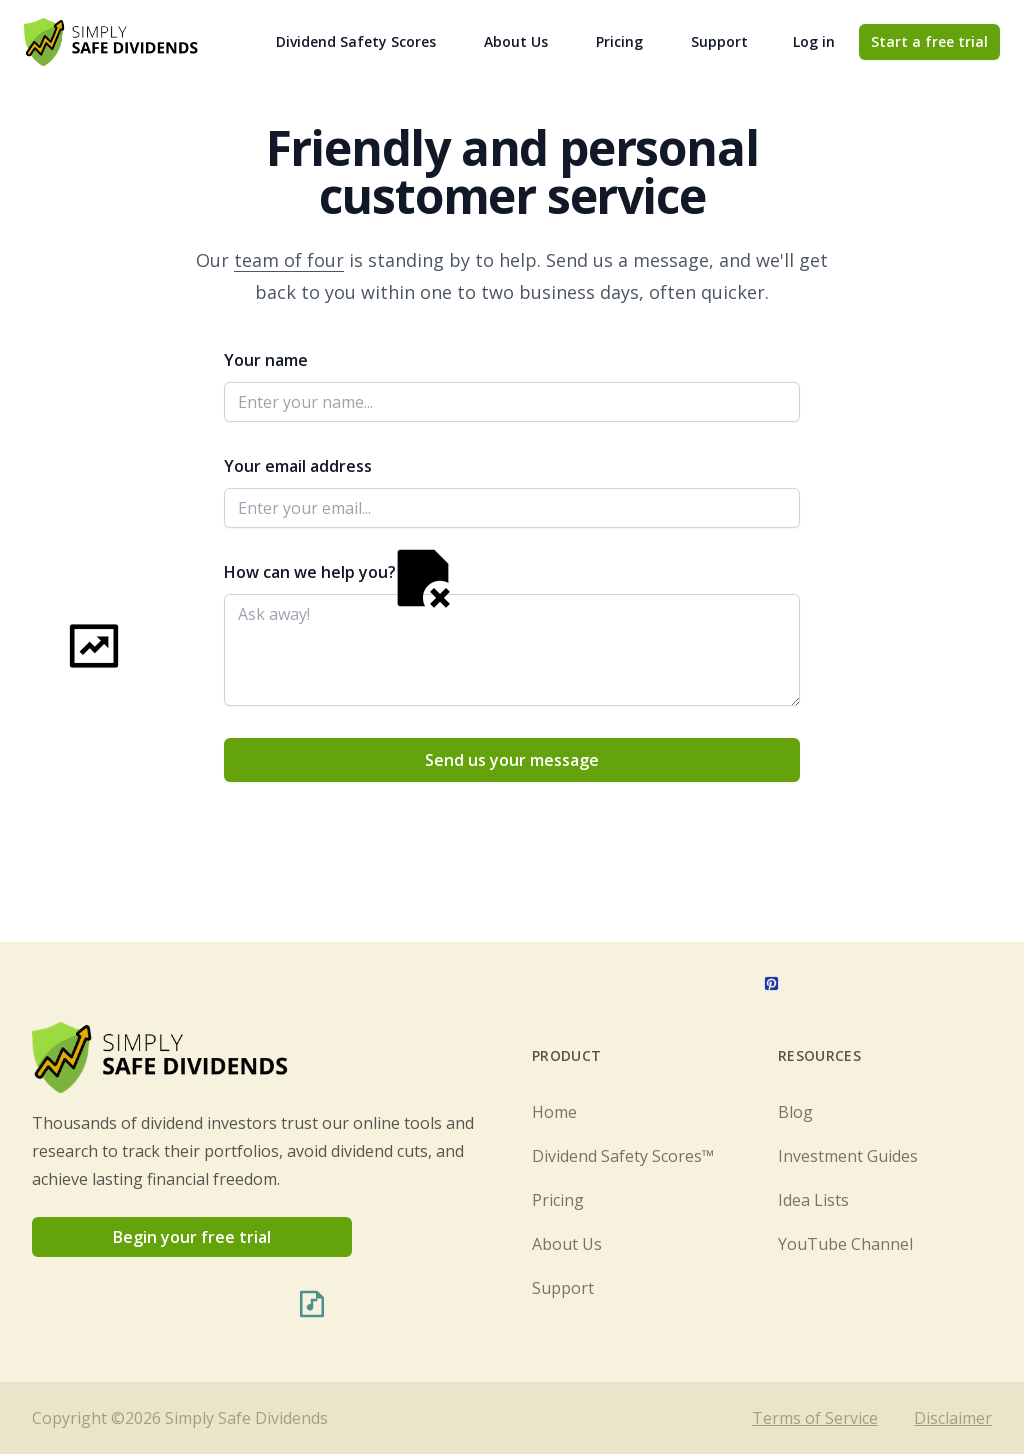 The image size is (1024, 1454). What do you see at coordinates (94, 646) in the screenshot?
I see `view financial growth or investment performance` at bounding box center [94, 646].